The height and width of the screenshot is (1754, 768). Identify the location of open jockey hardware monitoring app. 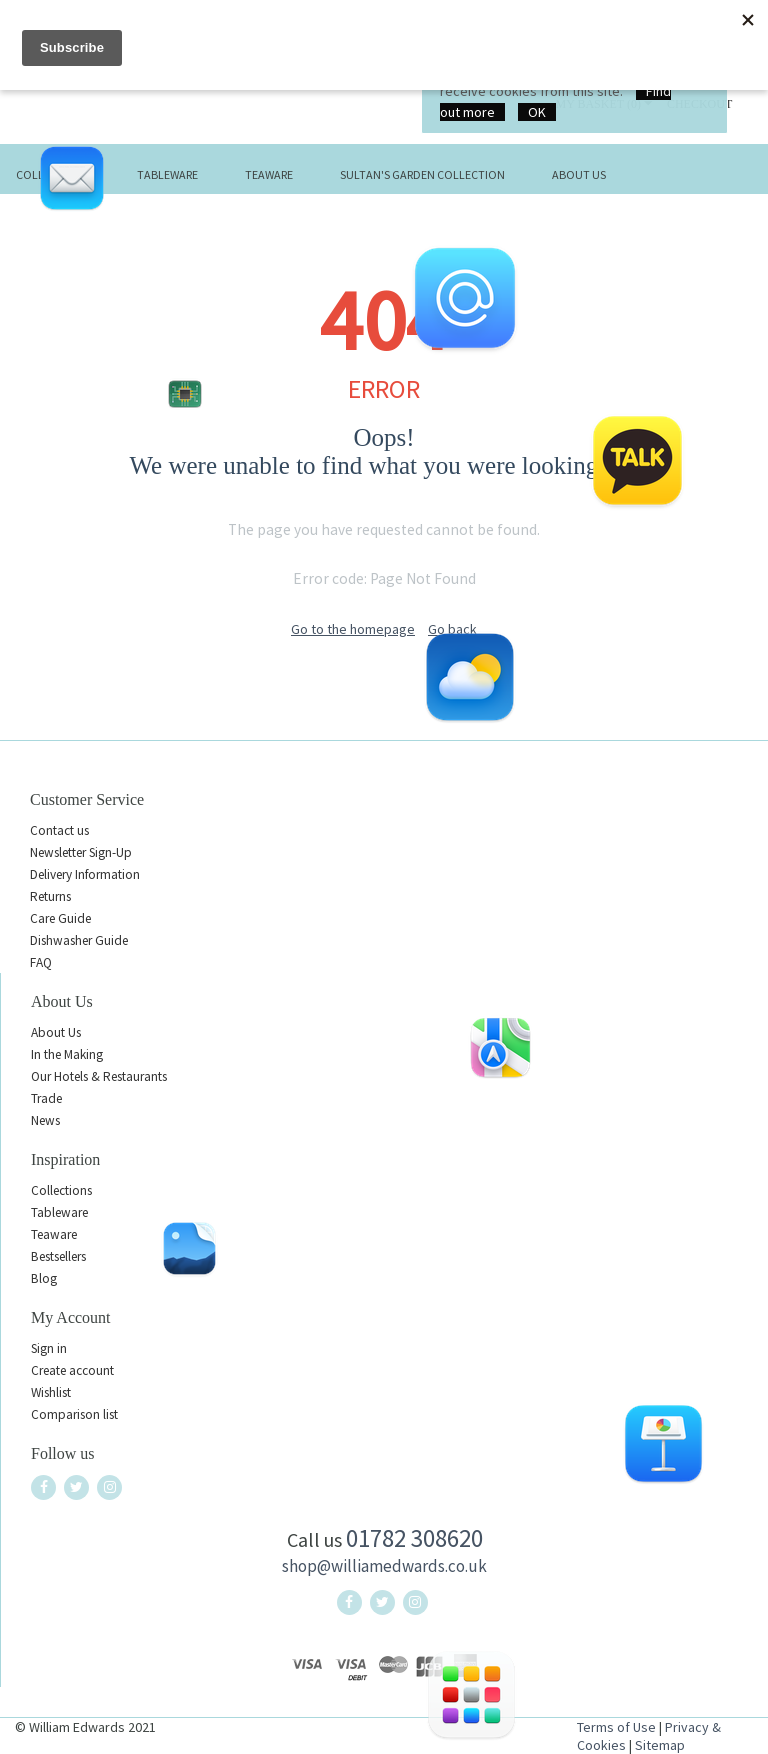
(185, 394).